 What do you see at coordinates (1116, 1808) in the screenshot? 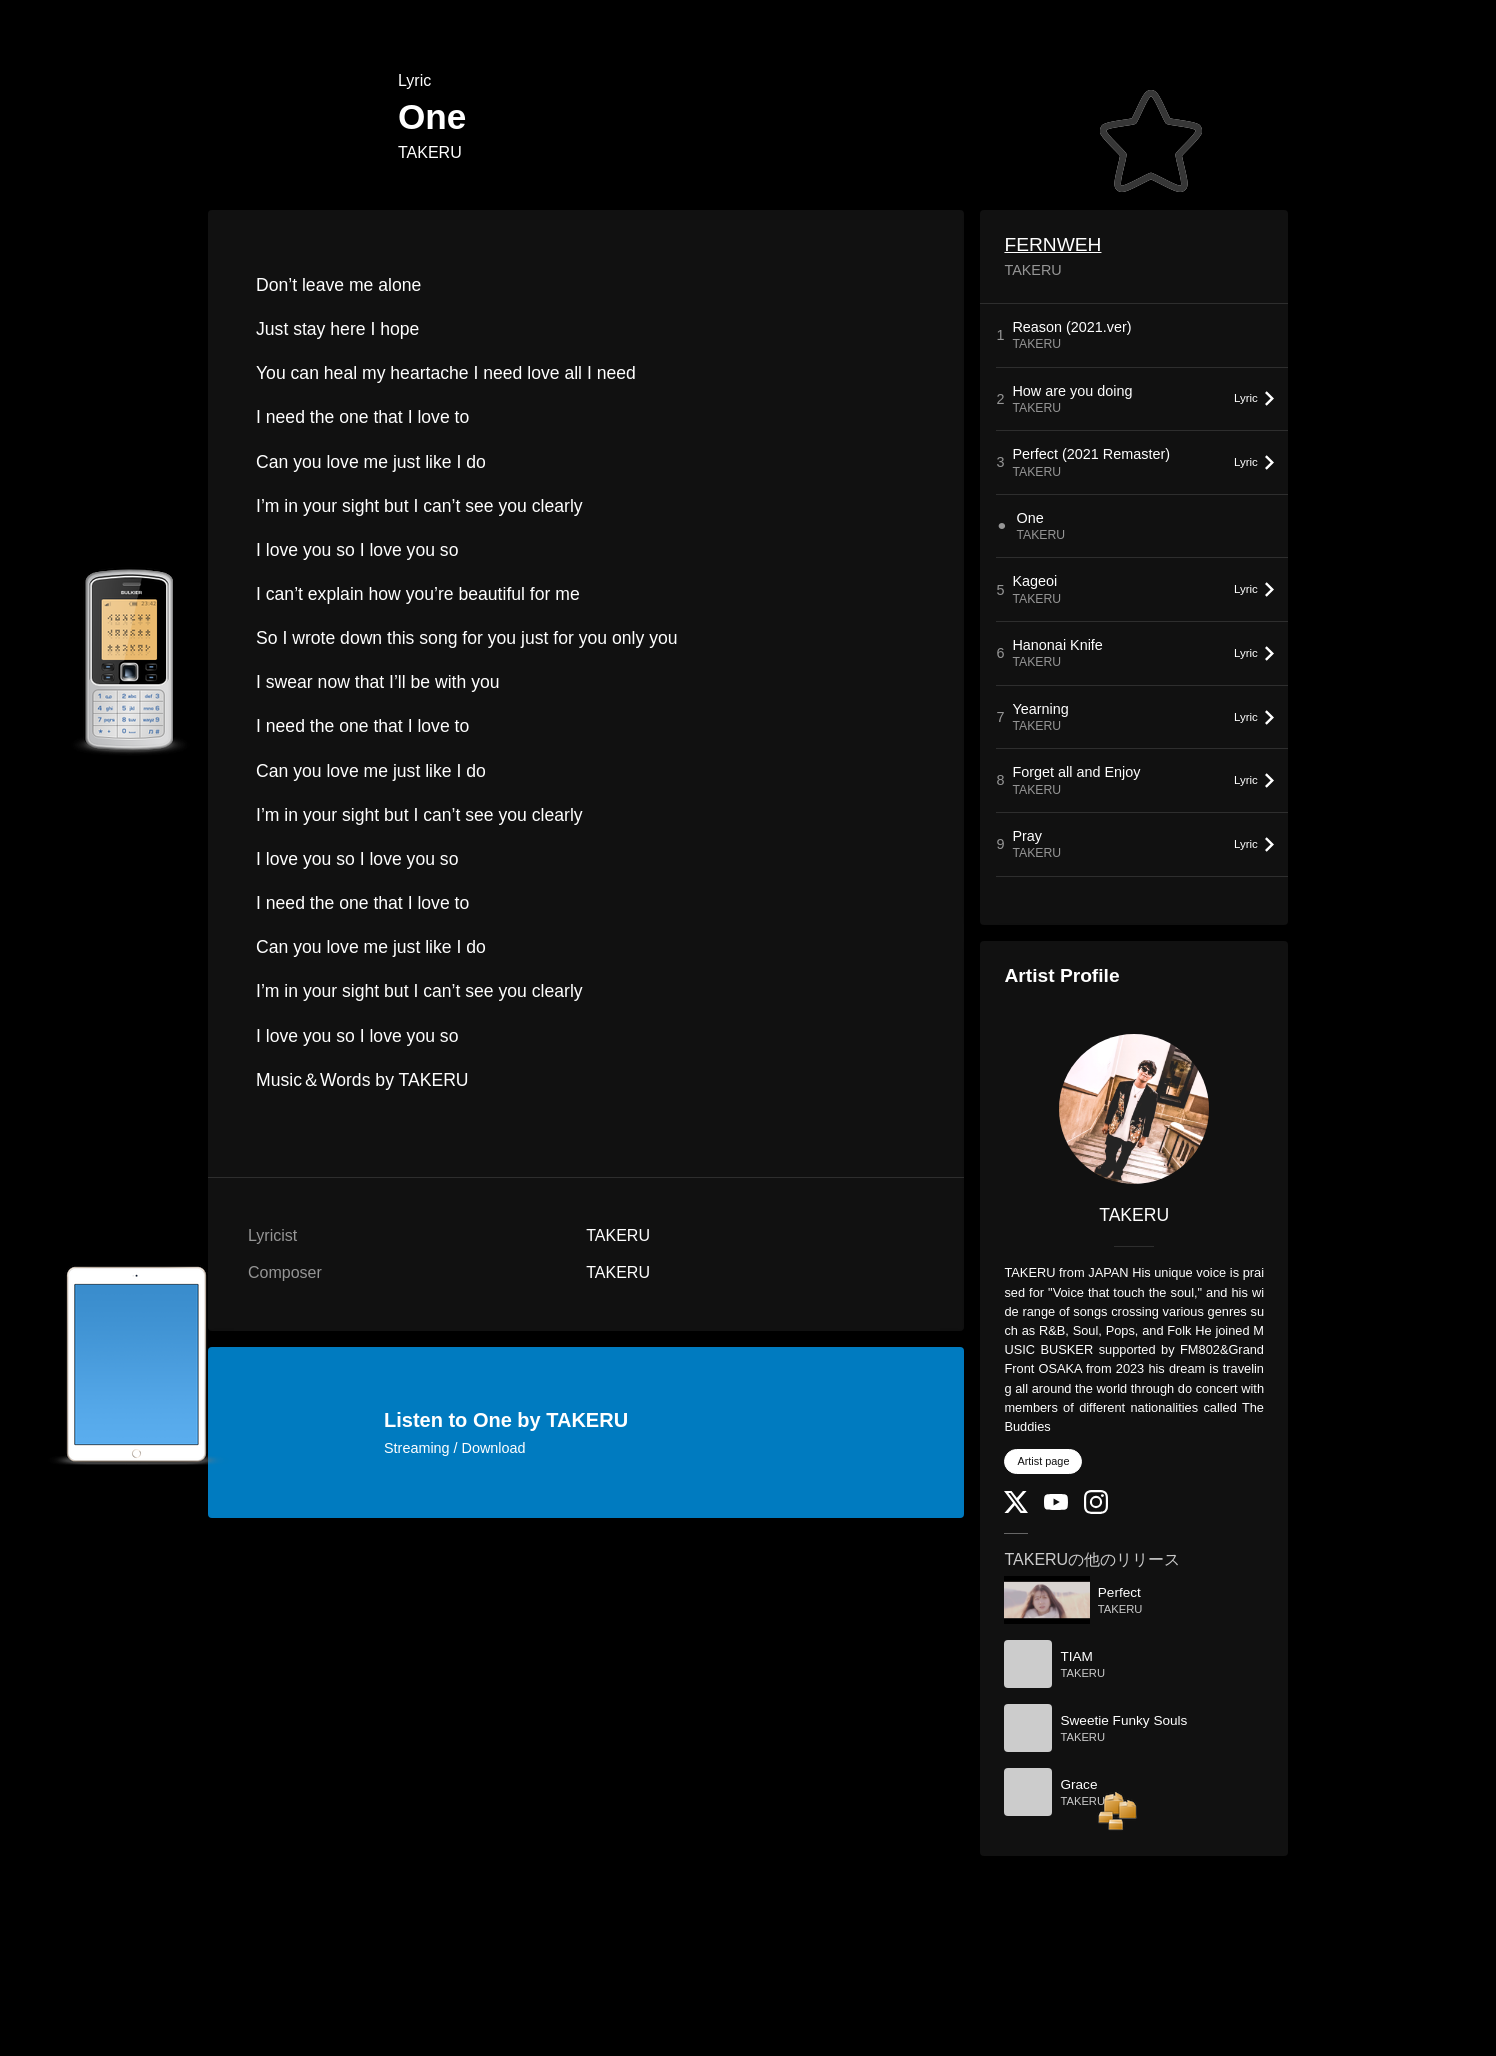
I see `install new software or applications` at bounding box center [1116, 1808].